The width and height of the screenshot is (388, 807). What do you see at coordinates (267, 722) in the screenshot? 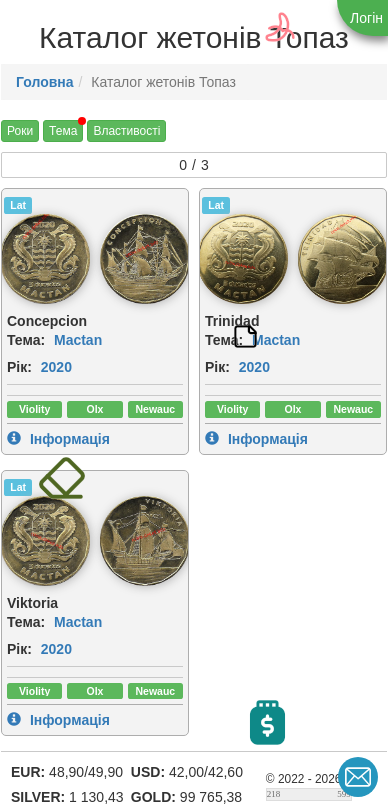
I see `leave a tip or donation` at bounding box center [267, 722].